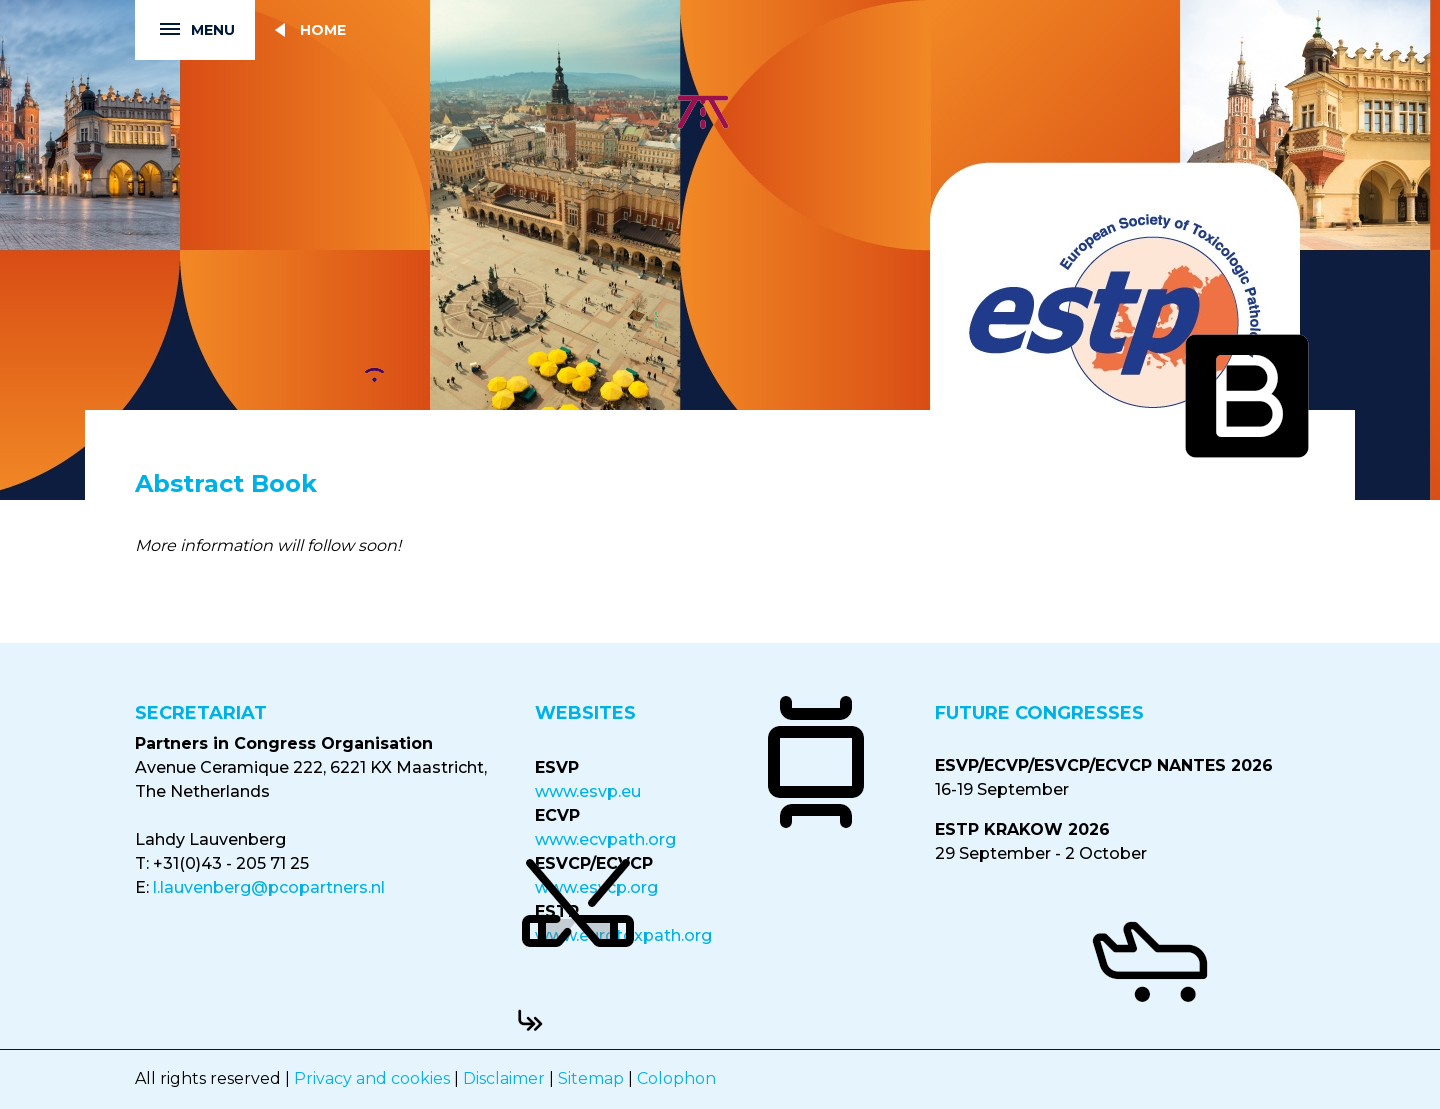  I want to click on flight has landed or is on the ground, so click(1150, 960).